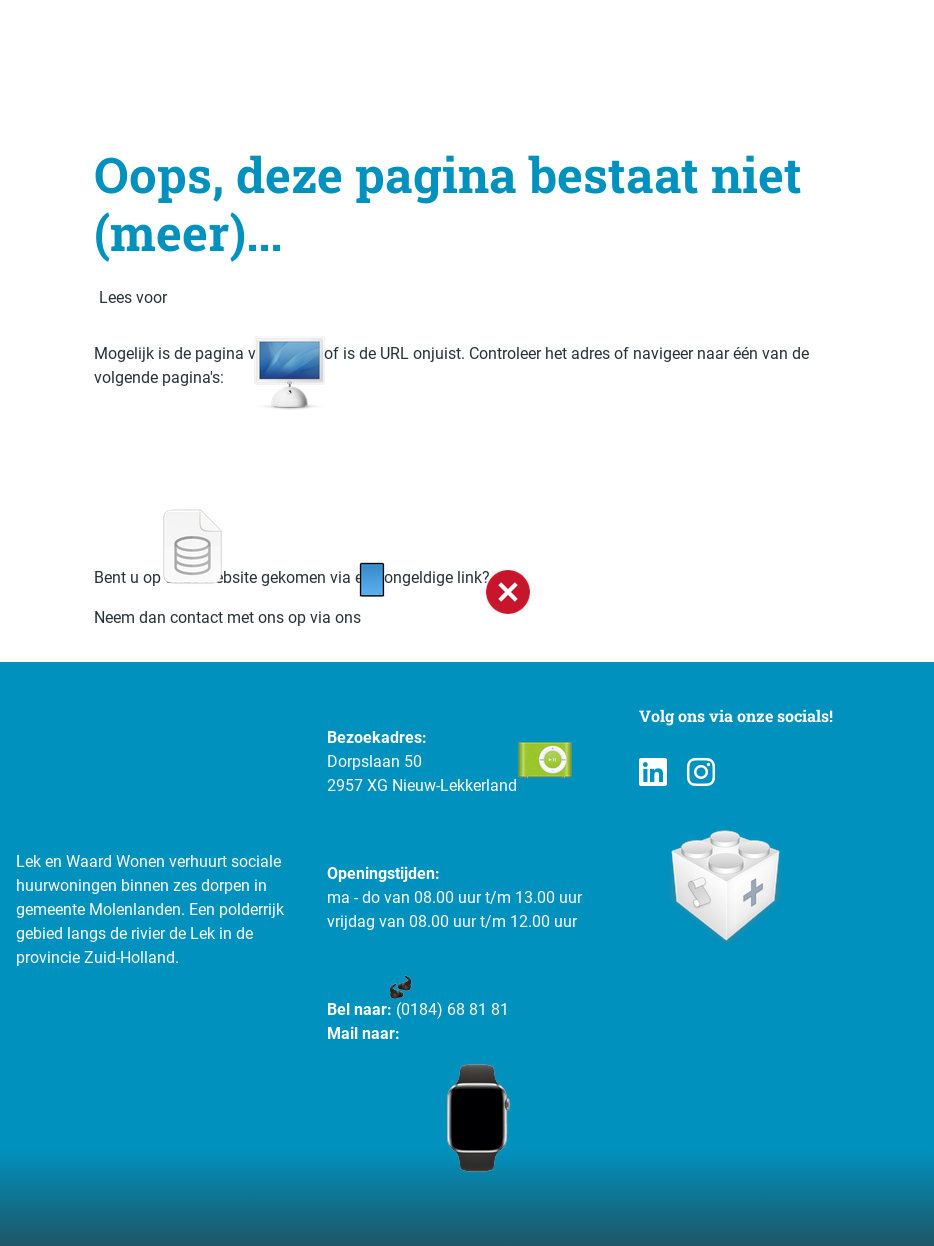  What do you see at coordinates (508, 592) in the screenshot?
I see `cancel the current action or operation` at bounding box center [508, 592].